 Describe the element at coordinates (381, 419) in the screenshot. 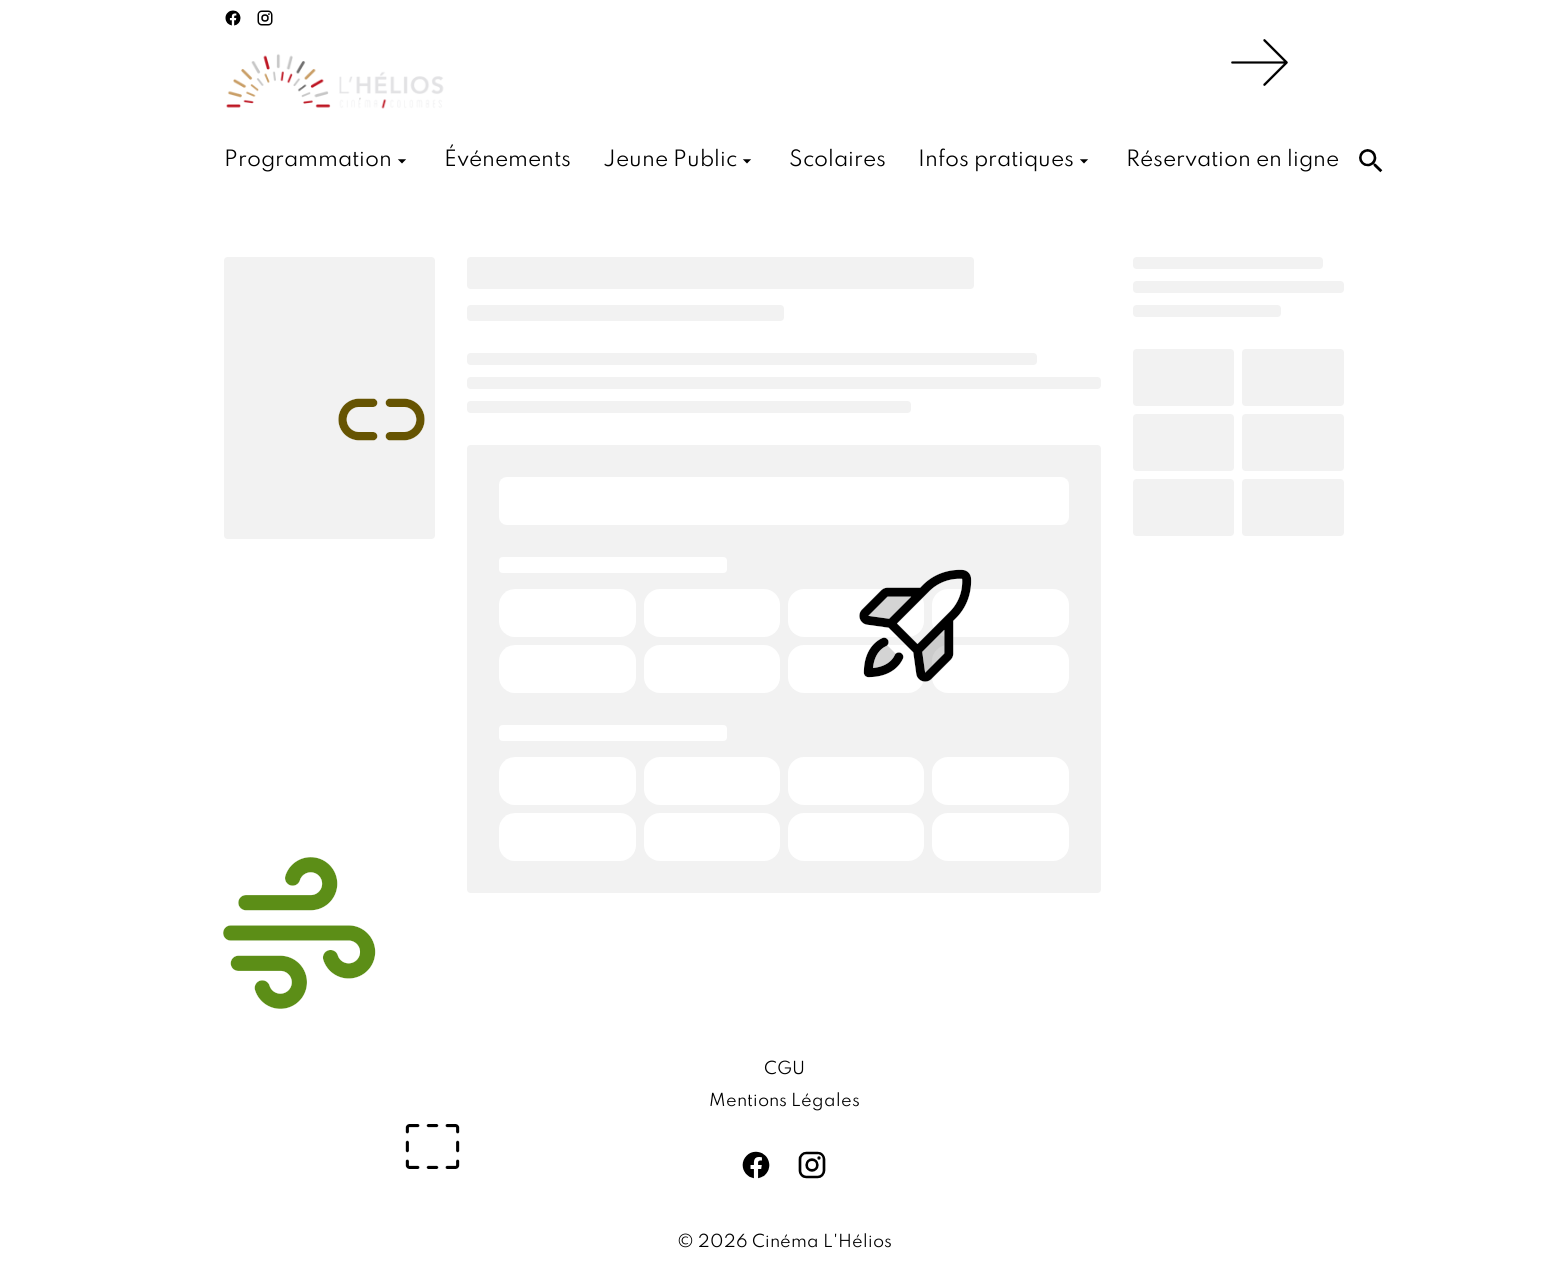

I see `unlink or disconnect a shared item` at that location.